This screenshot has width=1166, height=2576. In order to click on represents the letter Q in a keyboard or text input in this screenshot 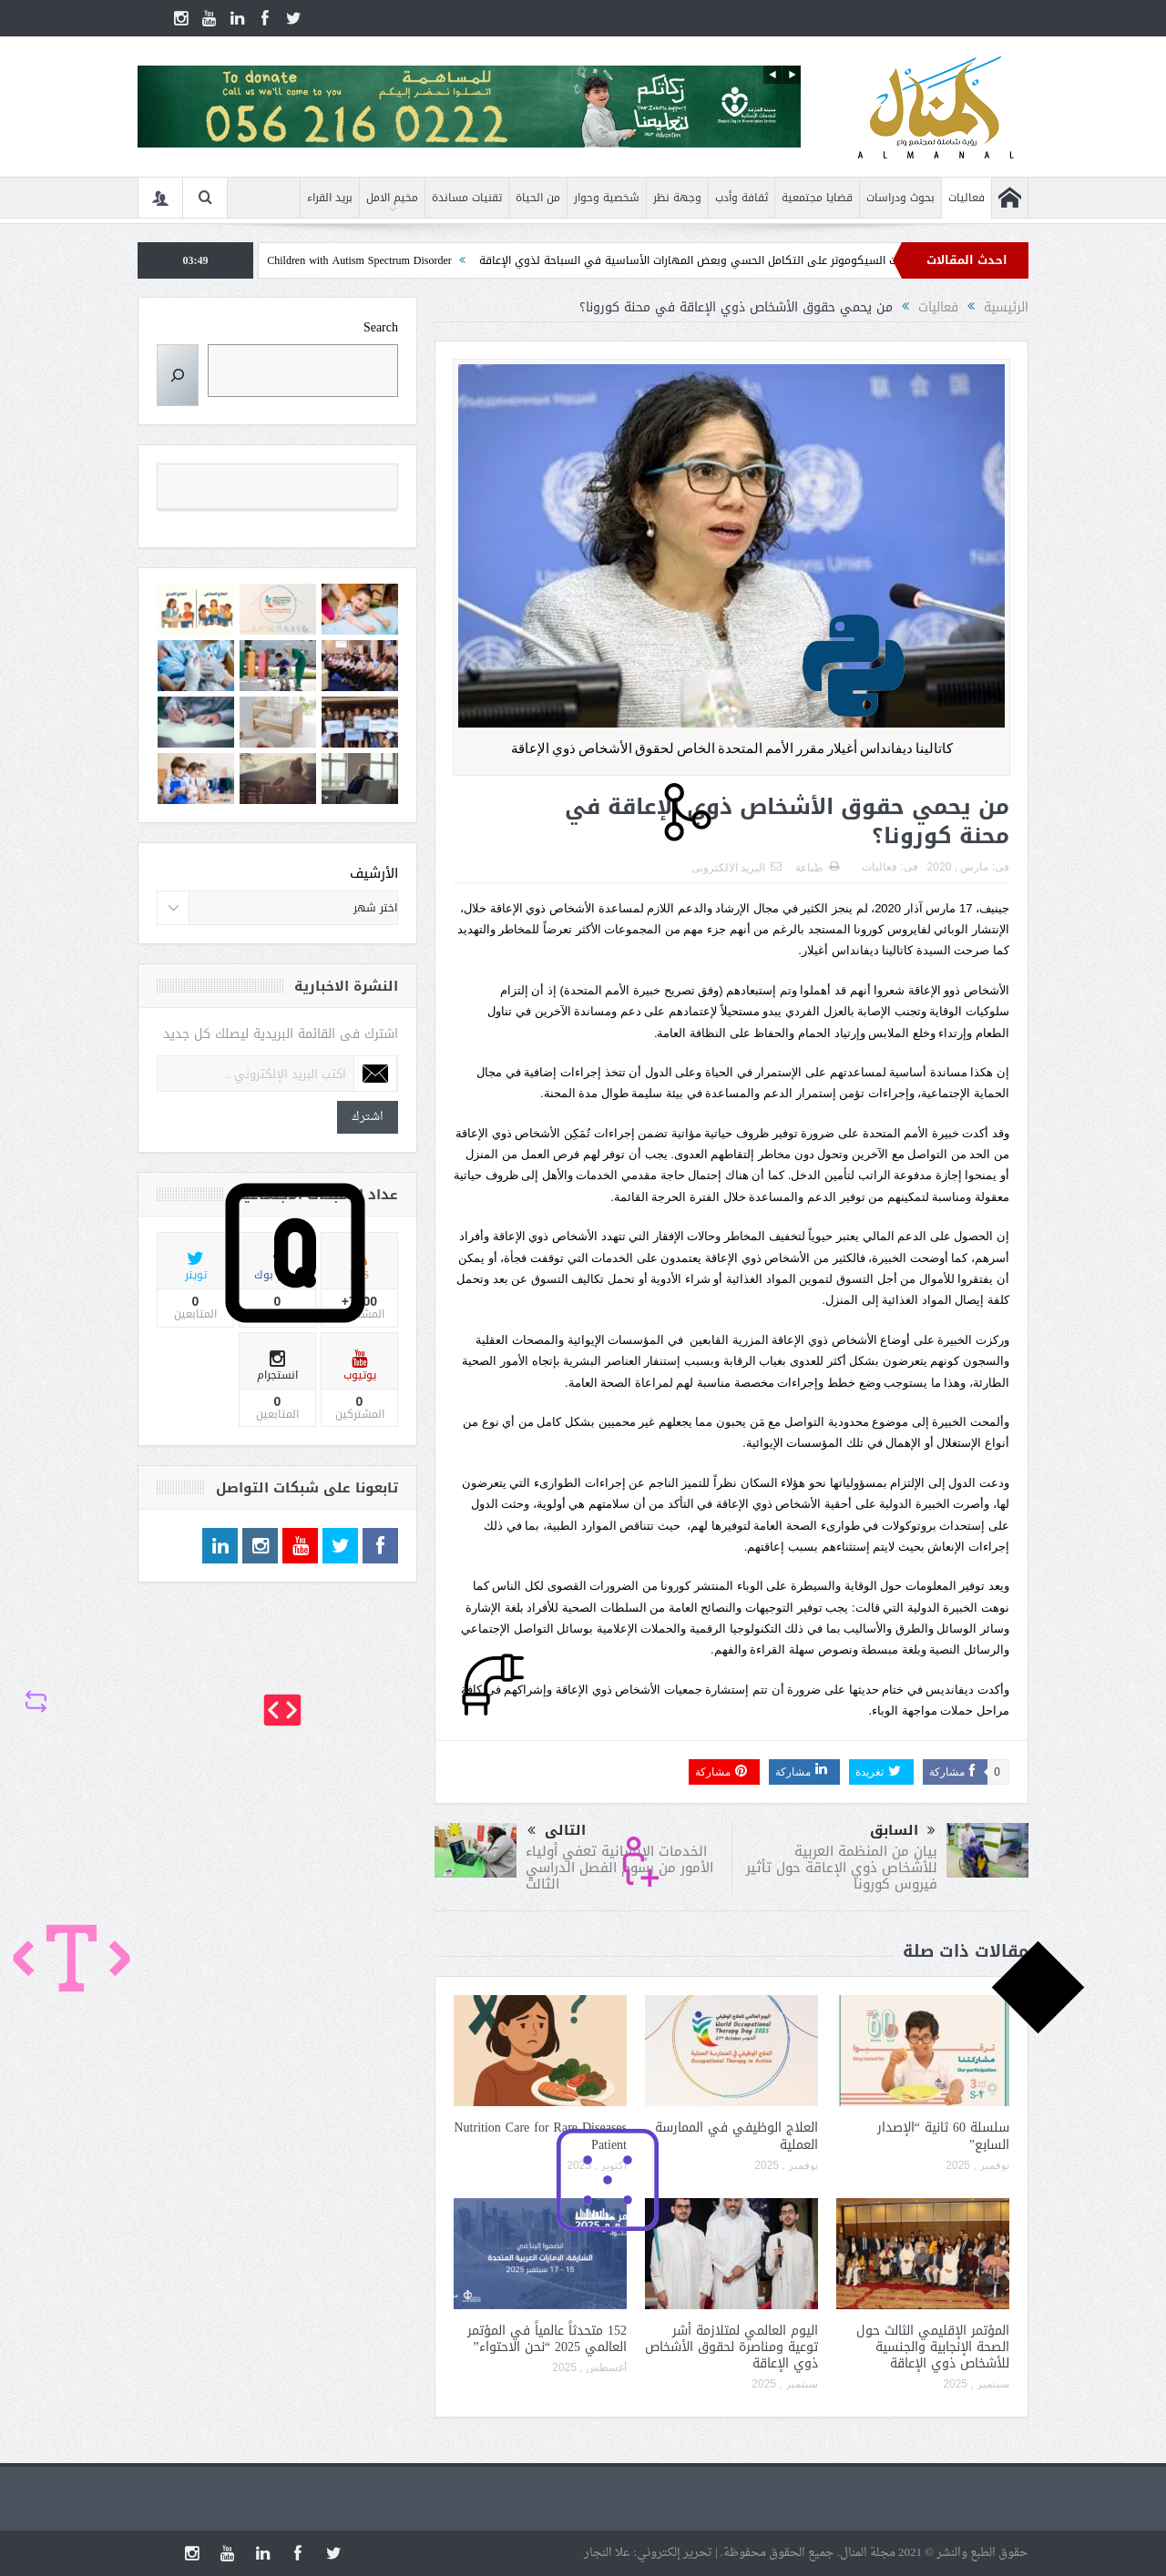, I will do `click(295, 1253)`.